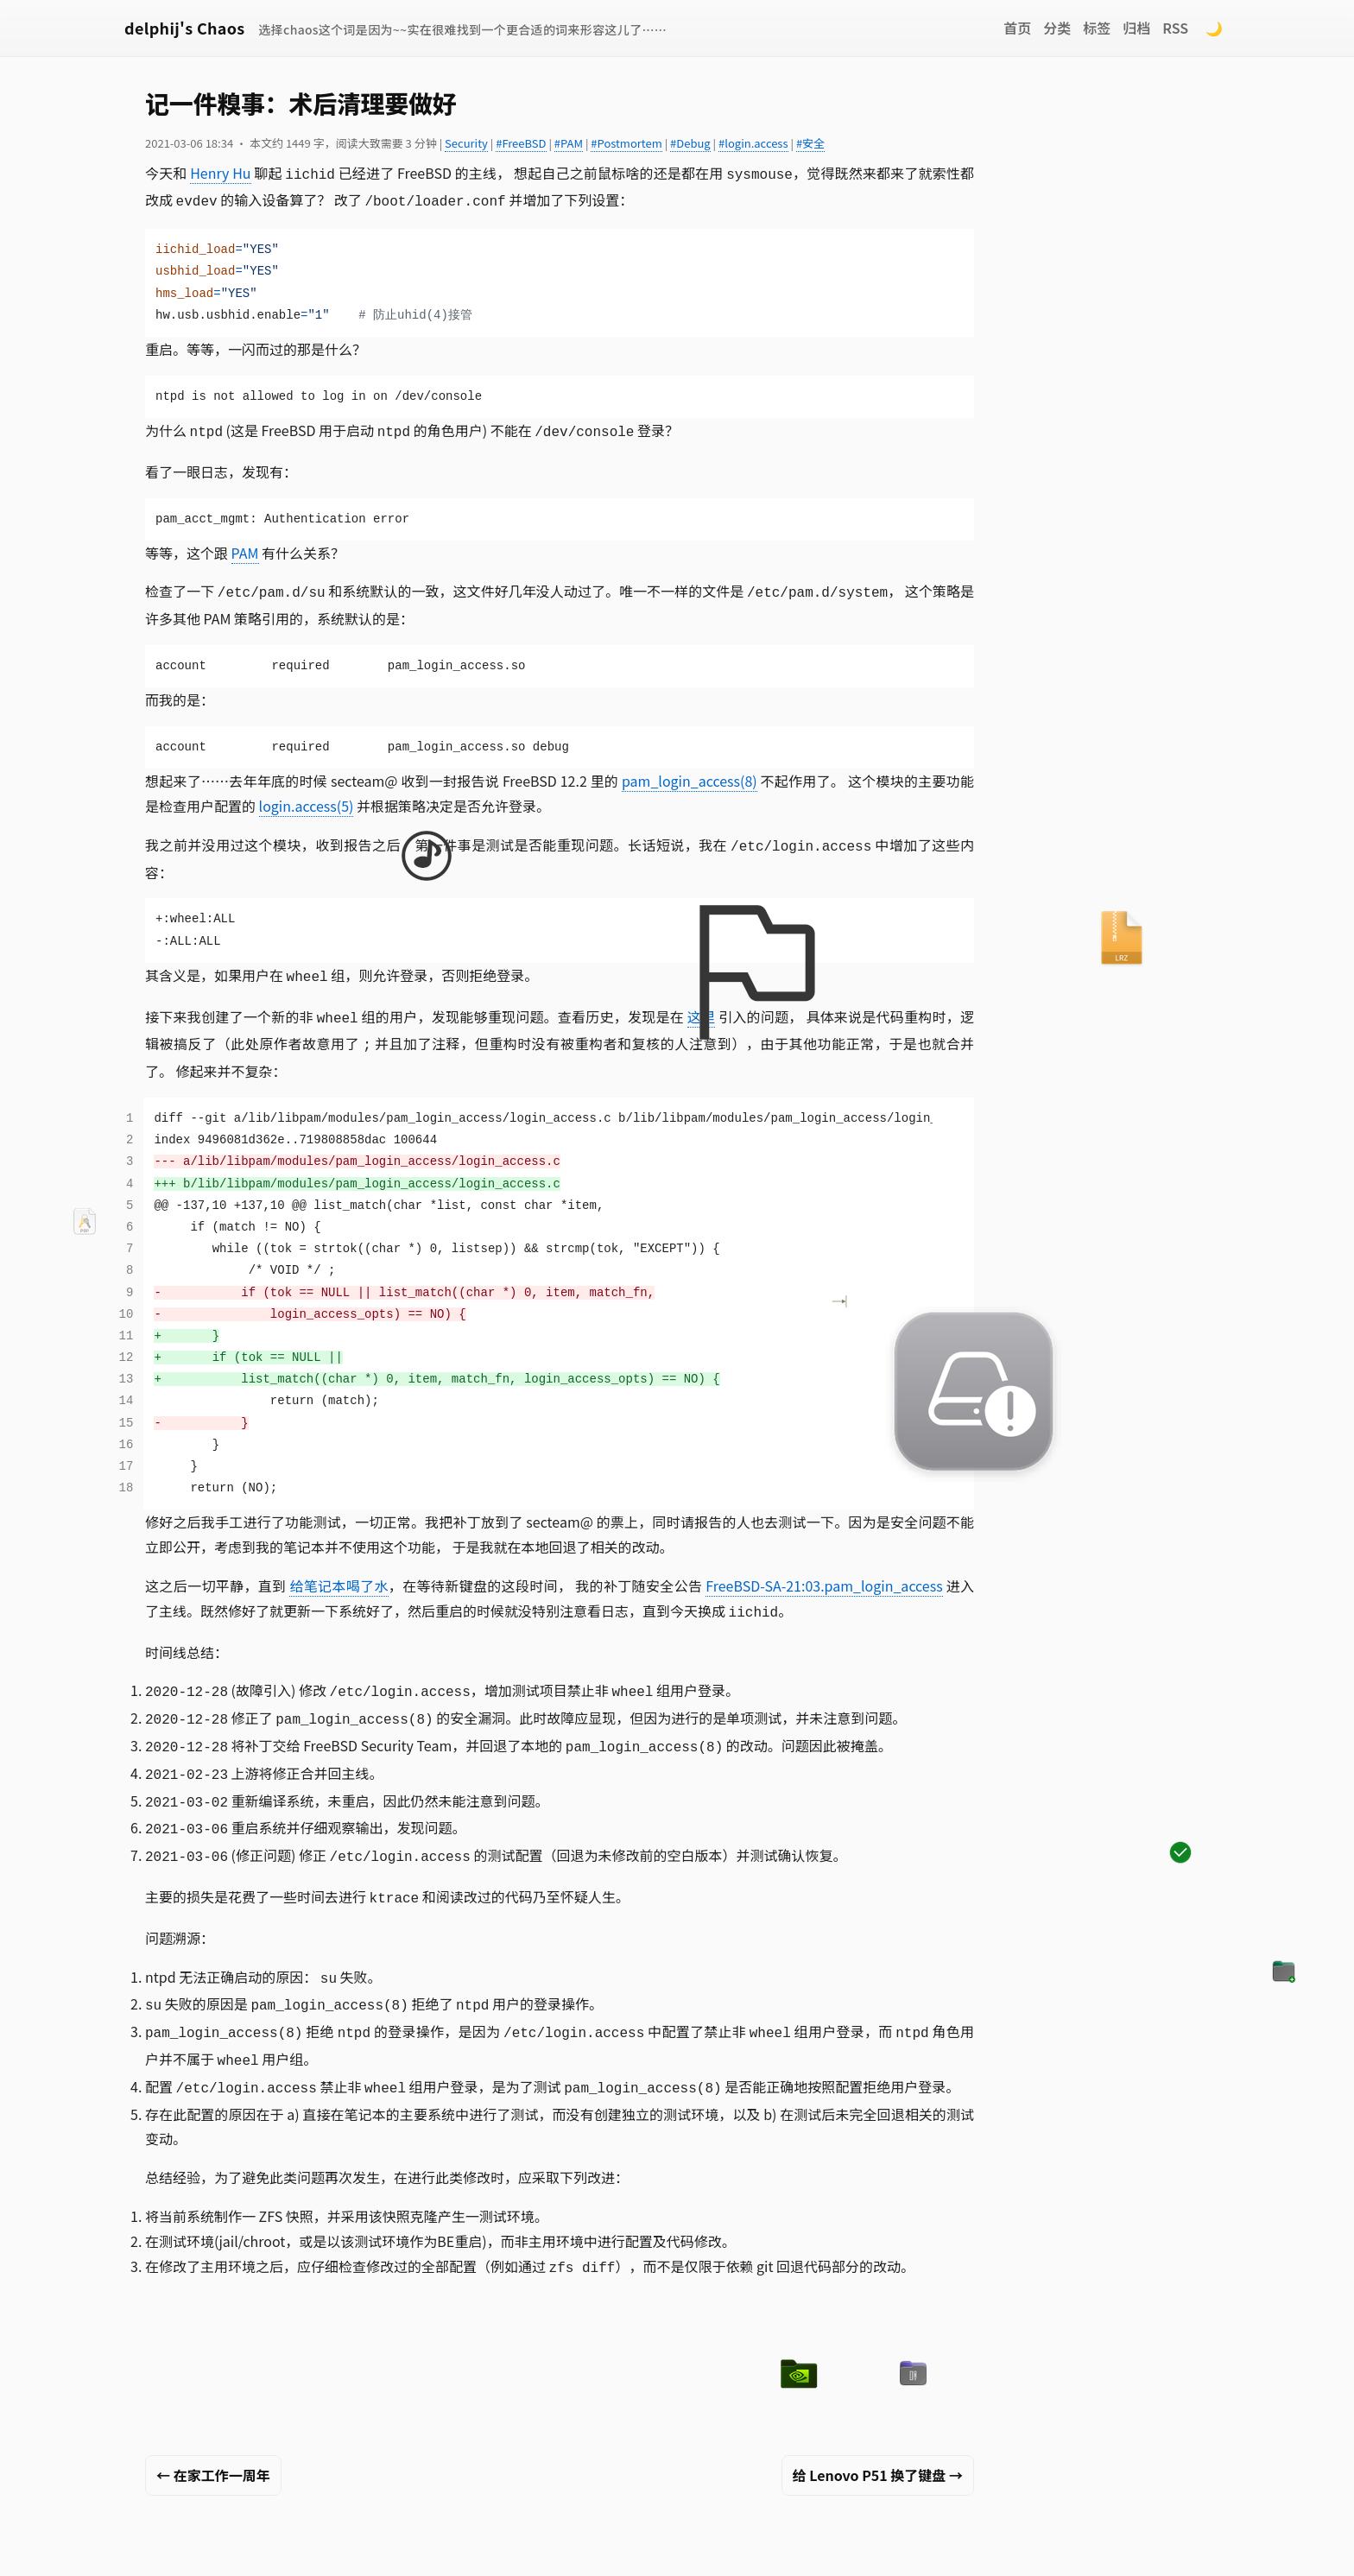  Describe the element at coordinates (85, 1221) in the screenshot. I see `a PGP encryption key file` at that location.